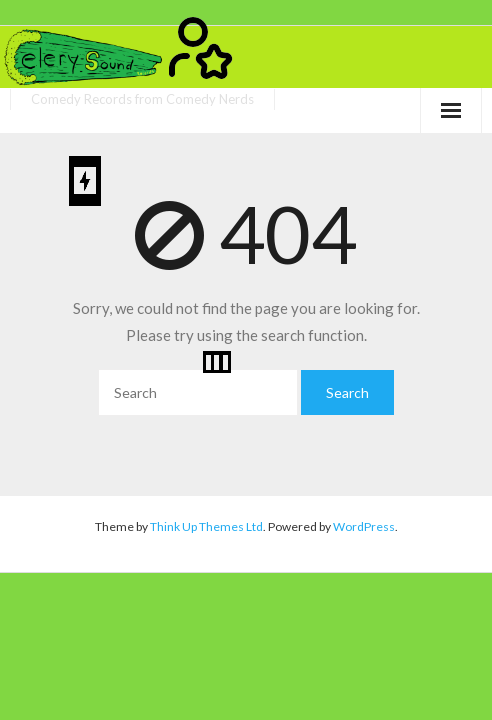 The height and width of the screenshot is (720, 492). What do you see at coordinates (85, 181) in the screenshot?
I see `find nearby electric vehicle charging stations` at bounding box center [85, 181].